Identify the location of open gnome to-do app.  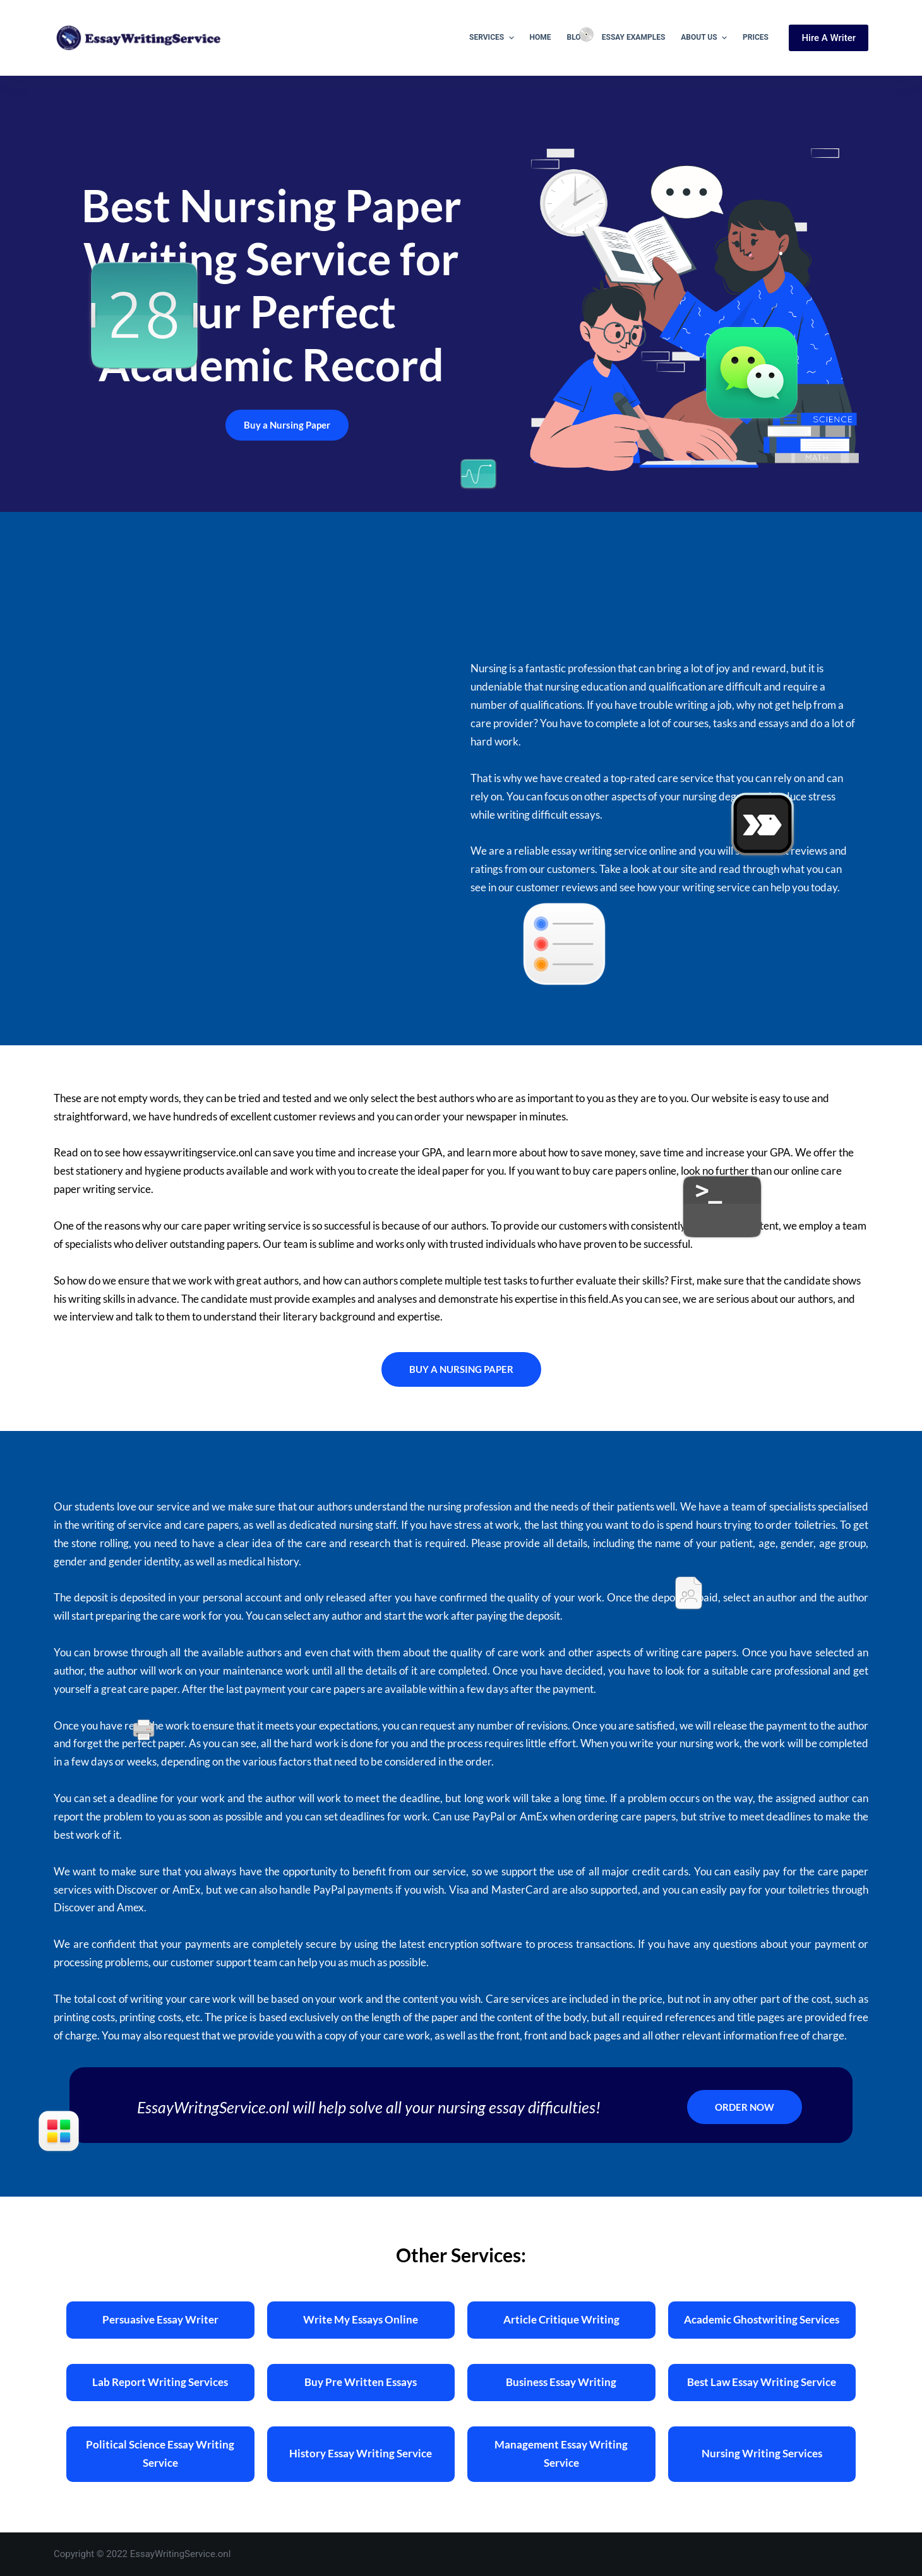
(564, 944).